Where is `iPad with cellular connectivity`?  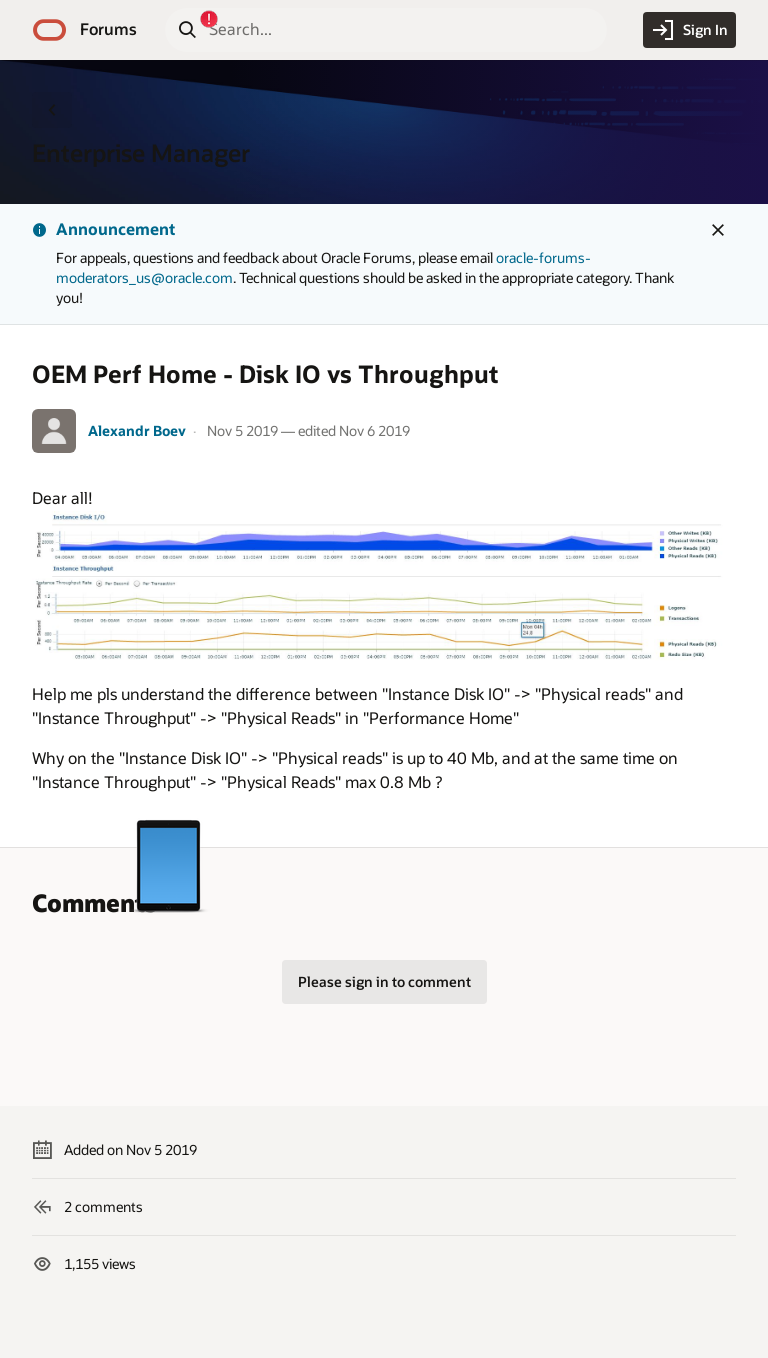
iPad with cellular connectivity is located at coordinates (168, 866).